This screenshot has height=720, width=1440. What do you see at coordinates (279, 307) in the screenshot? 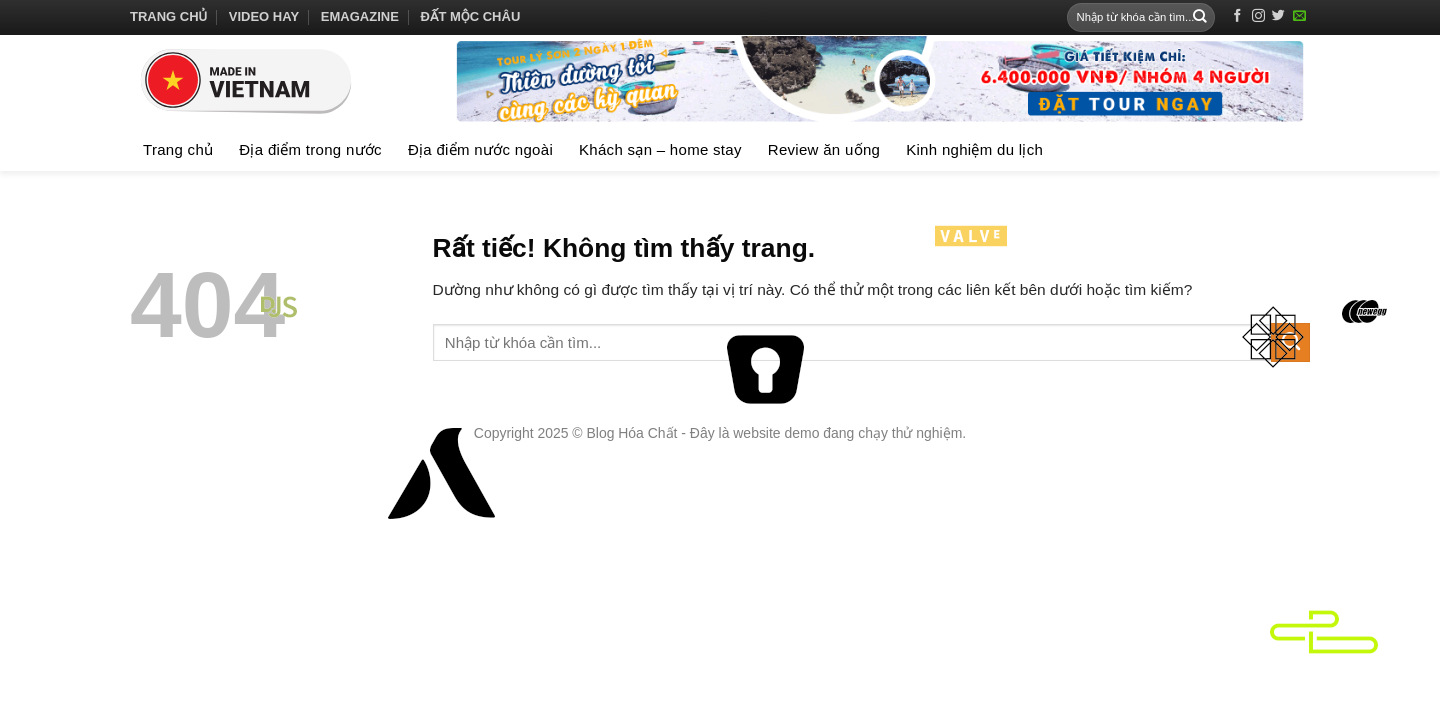
I see `discord.js library or project branding` at bounding box center [279, 307].